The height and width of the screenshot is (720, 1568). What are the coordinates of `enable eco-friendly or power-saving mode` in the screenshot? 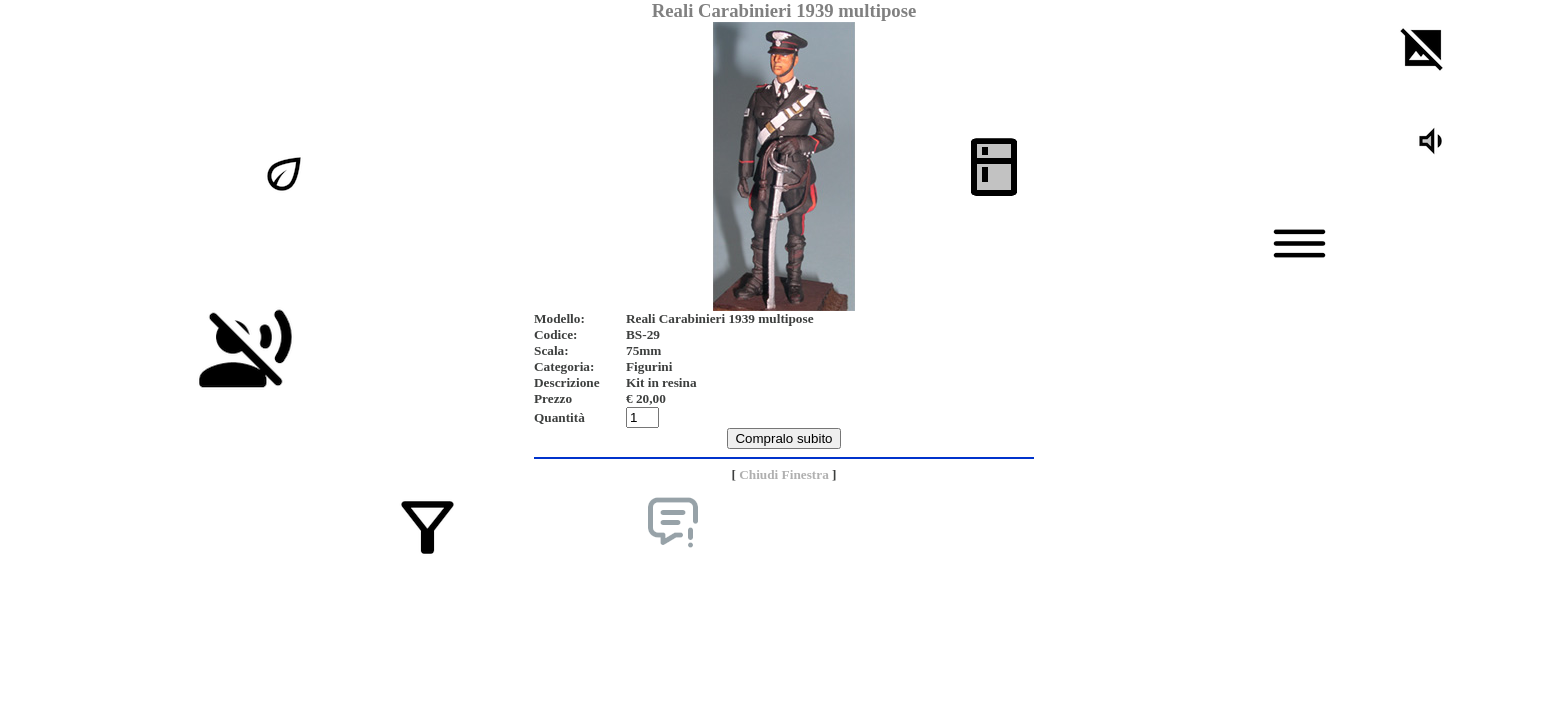 It's located at (284, 174).